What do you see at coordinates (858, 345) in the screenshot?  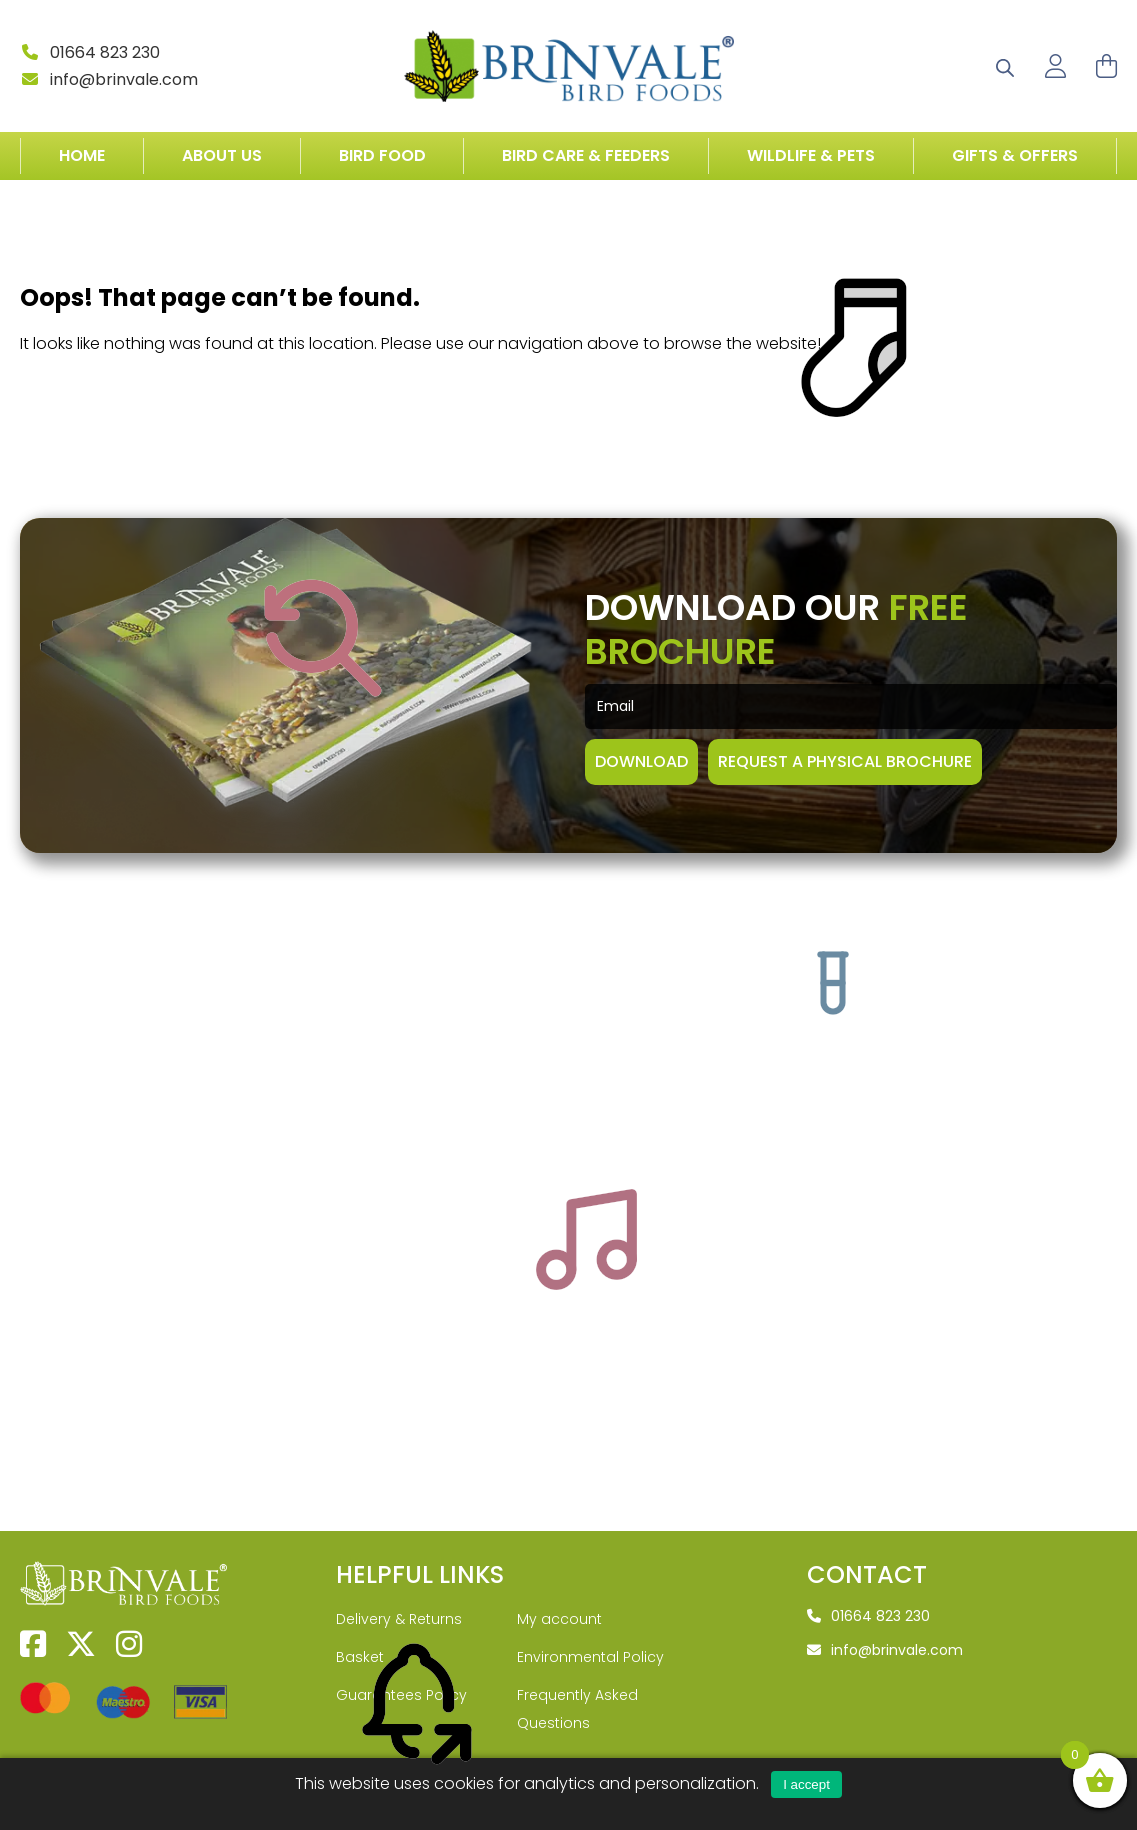 I see `browse clothing or apparel items` at bounding box center [858, 345].